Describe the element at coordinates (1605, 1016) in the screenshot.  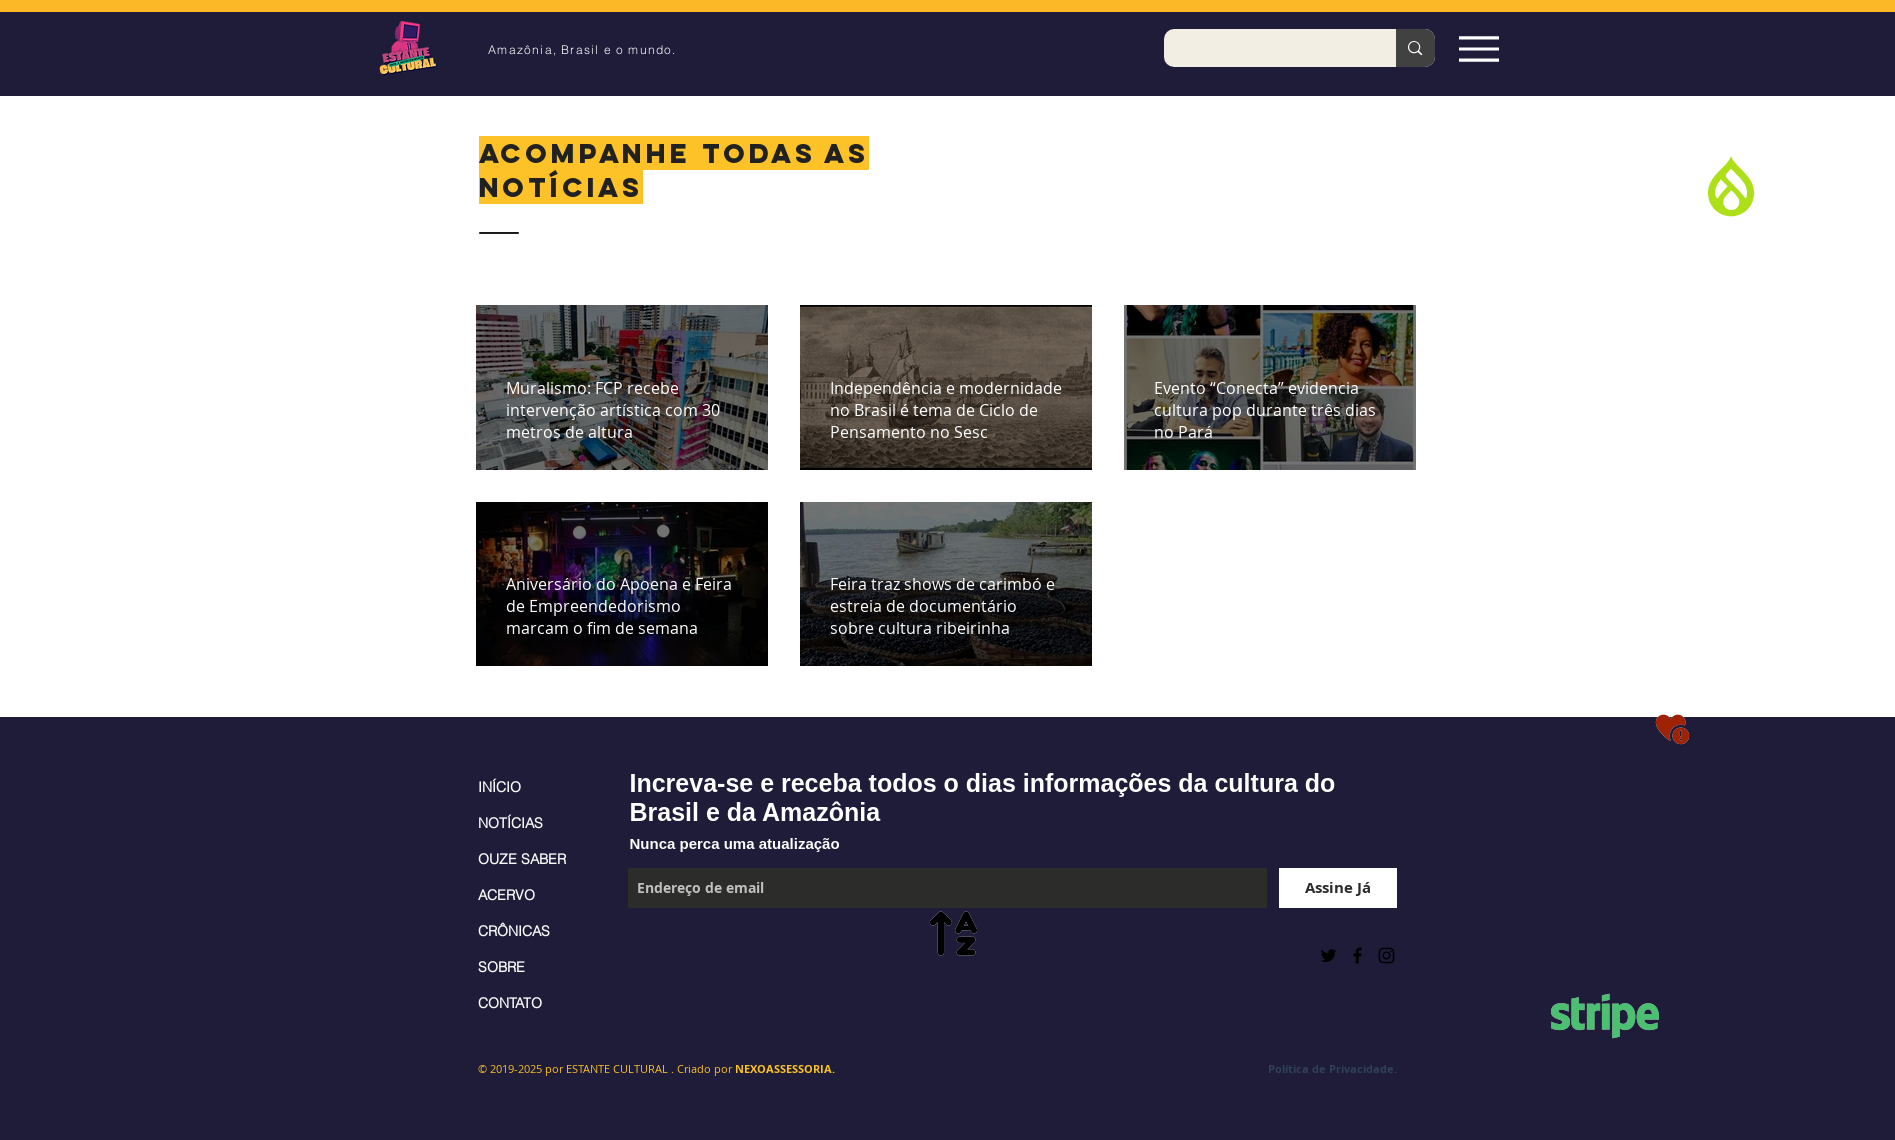
I see `Stripe payment integration` at that location.